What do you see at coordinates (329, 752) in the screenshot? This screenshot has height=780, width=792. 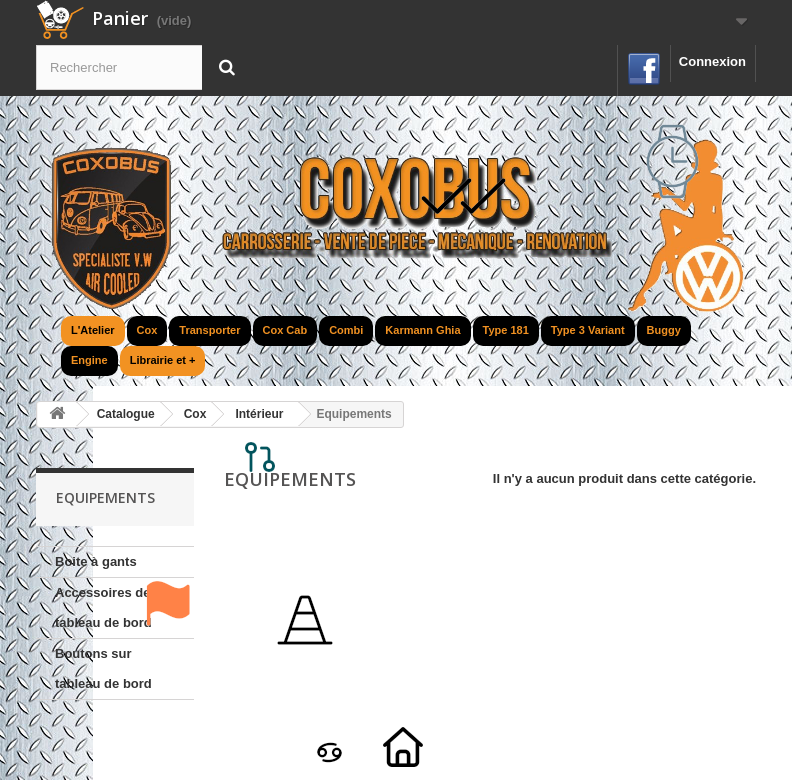 I see `indicates cancer zodiac sign` at bounding box center [329, 752].